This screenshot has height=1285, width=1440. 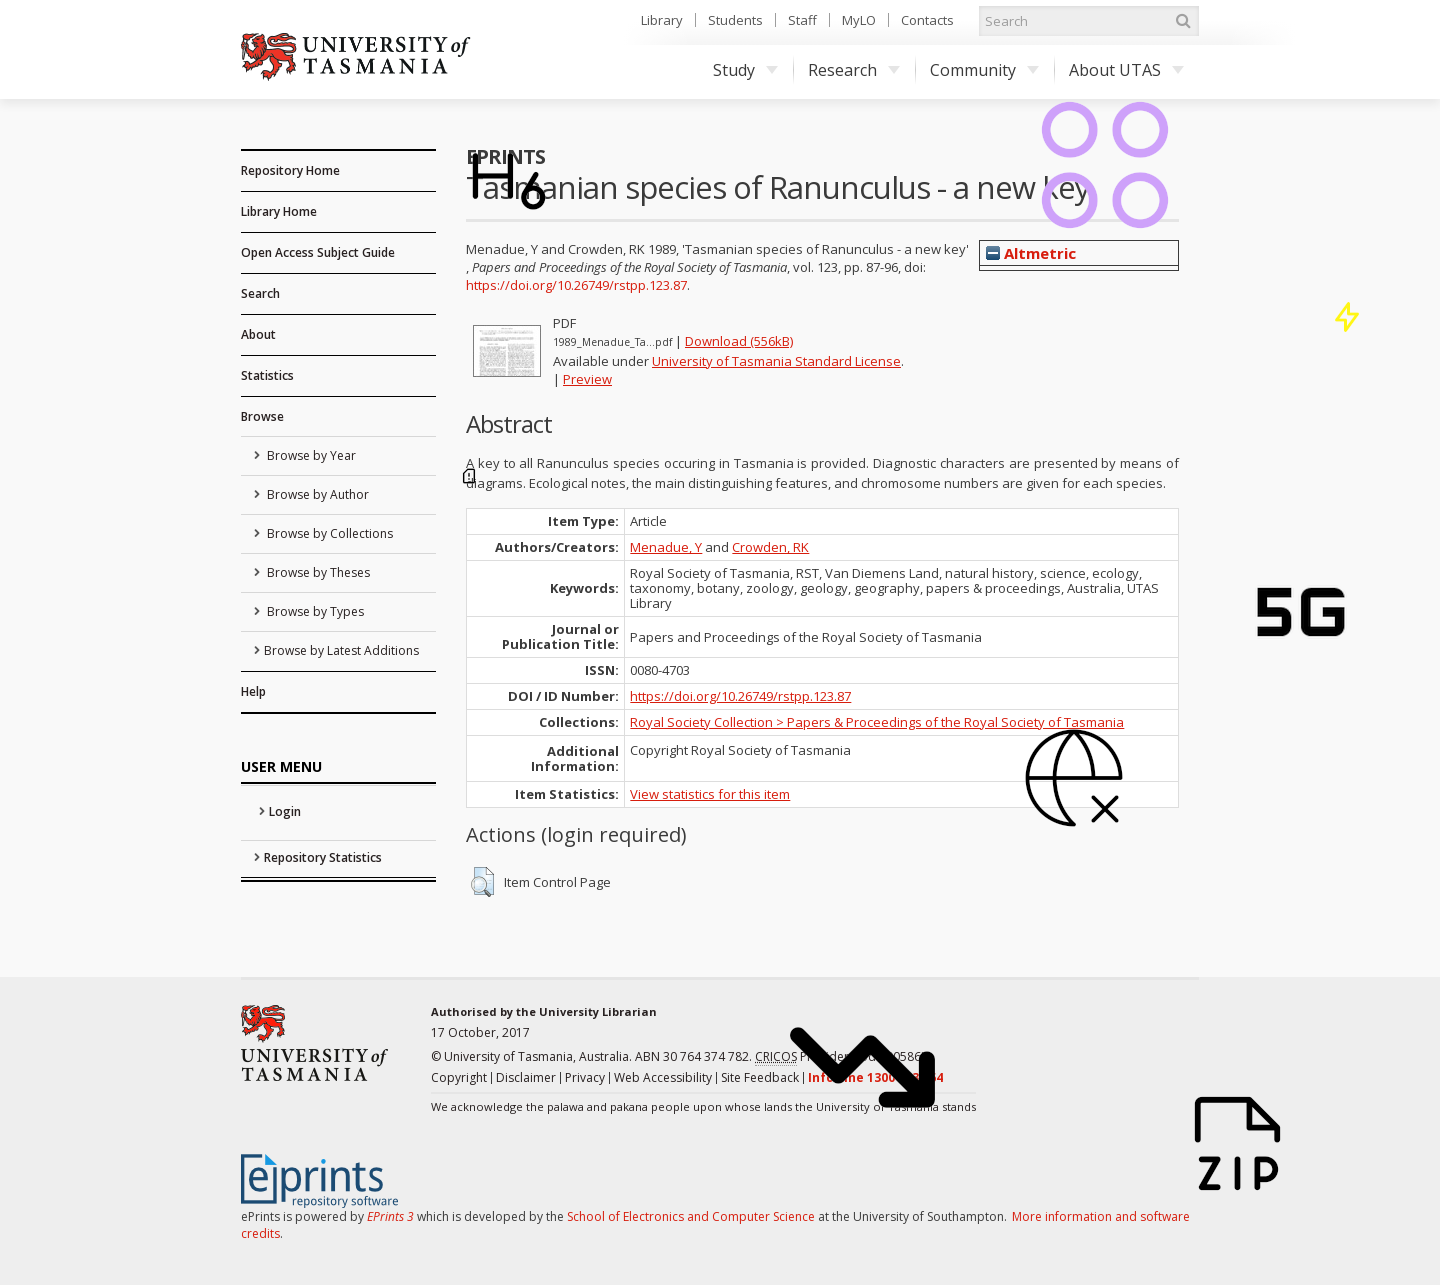 I want to click on format text as heading level 6, so click(x=505, y=180).